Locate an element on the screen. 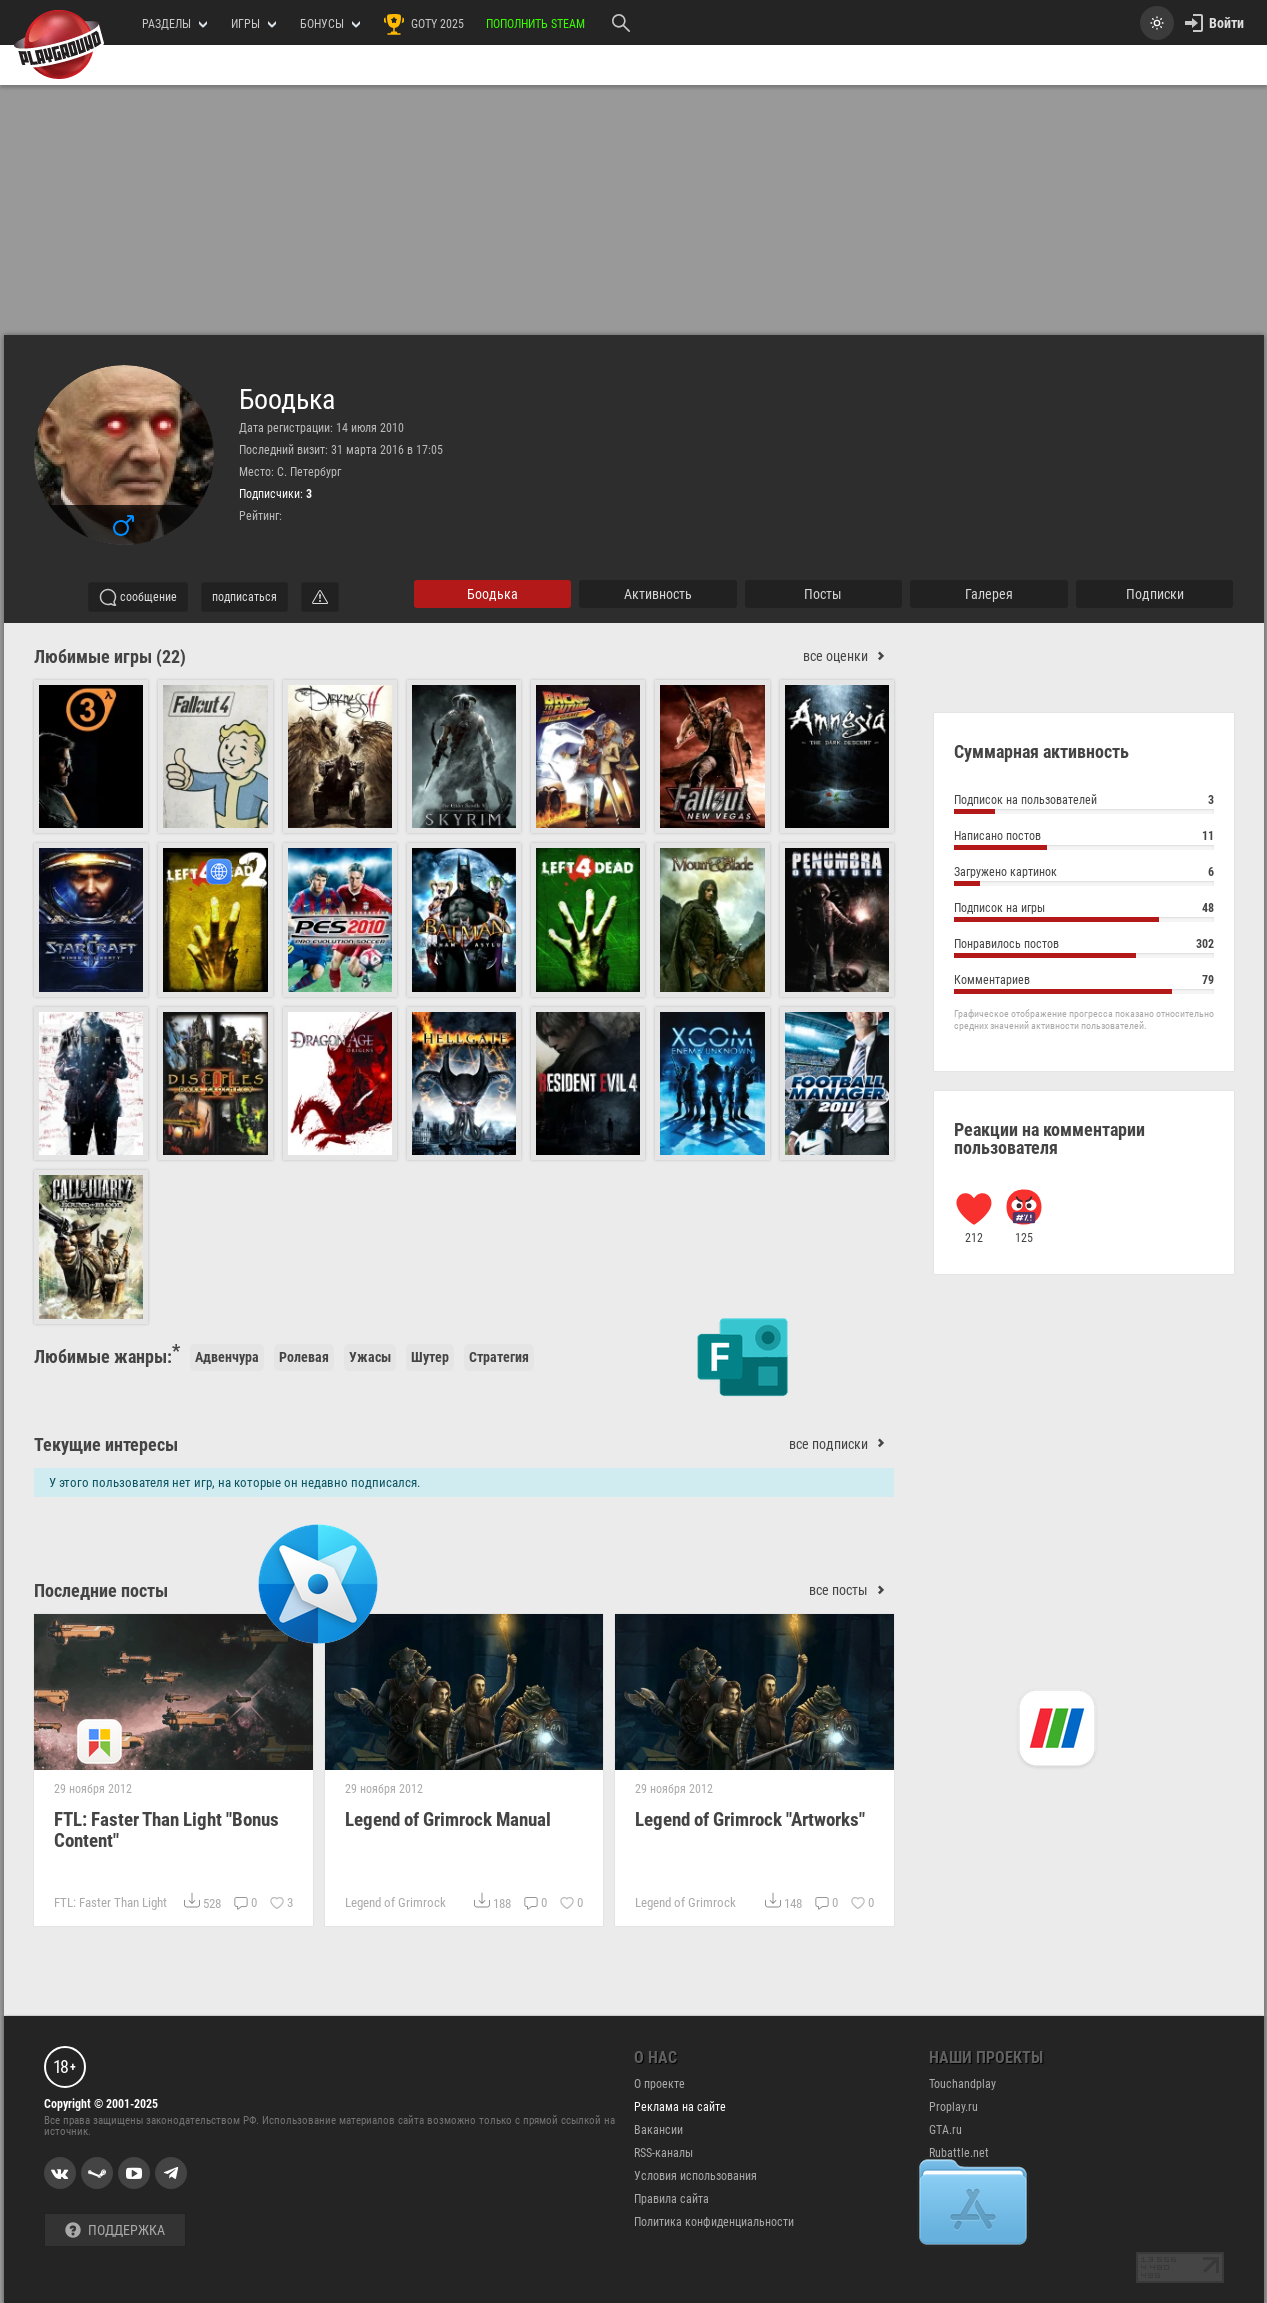 The height and width of the screenshot is (2303, 1267). open snipaste screenshot and annotation tool is located at coordinates (99, 1741).